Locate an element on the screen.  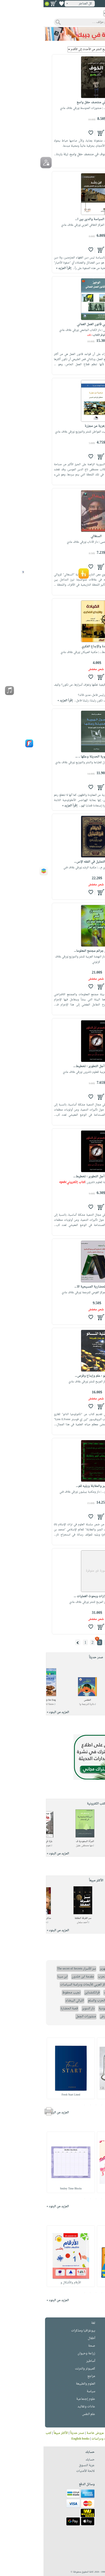
indicates a security error or protection failure is located at coordinates (97, 1639).